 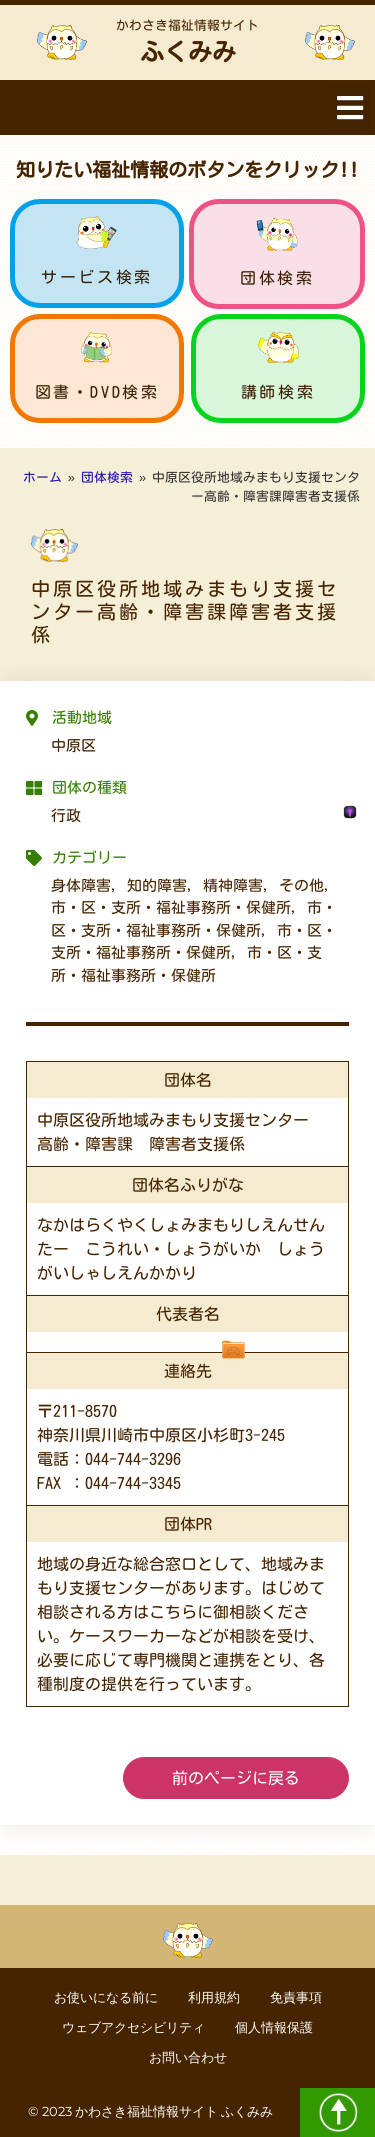 What do you see at coordinates (233, 1349) in the screenshot?
I see `open your games folder` at bounding box center [233, 1349].